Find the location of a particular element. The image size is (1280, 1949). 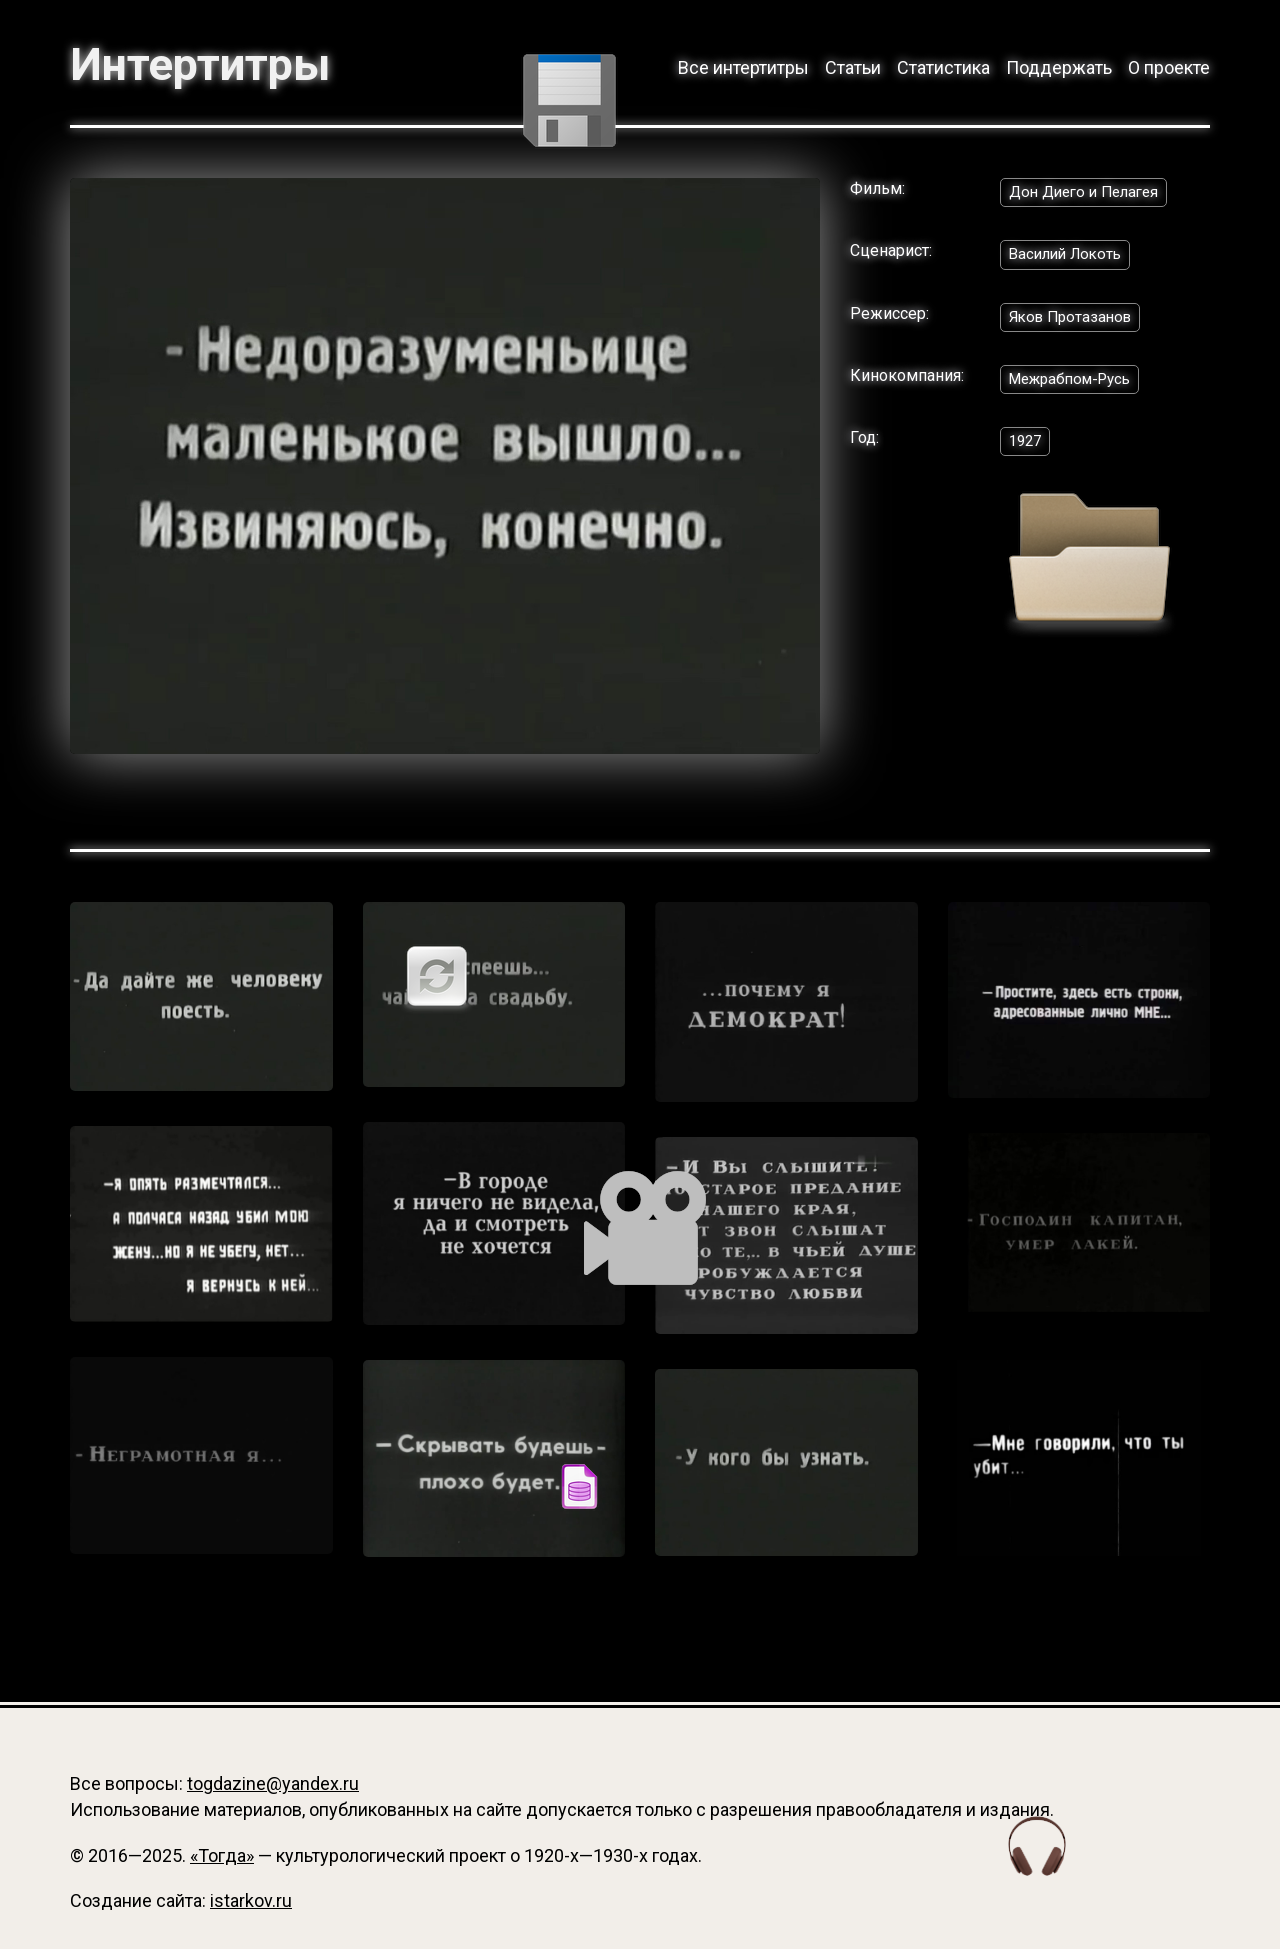

access video camera or recording features is located at coordinates (649, 1228).